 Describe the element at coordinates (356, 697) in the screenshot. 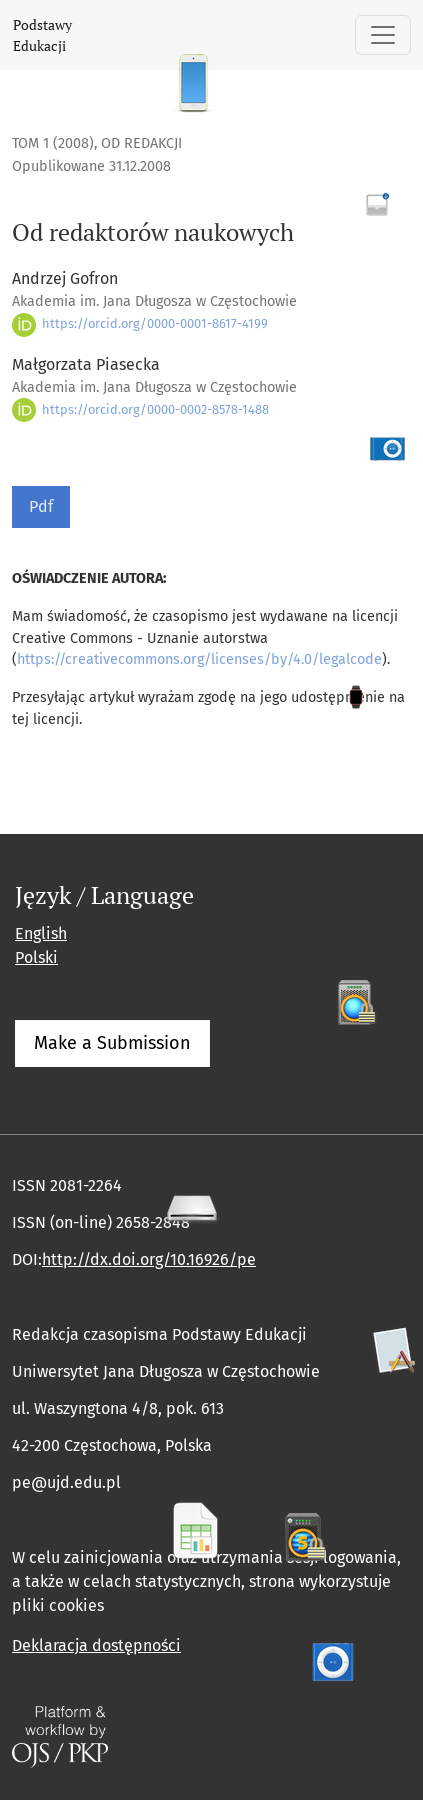

I see `apple watch series 6 with red case` at that location.